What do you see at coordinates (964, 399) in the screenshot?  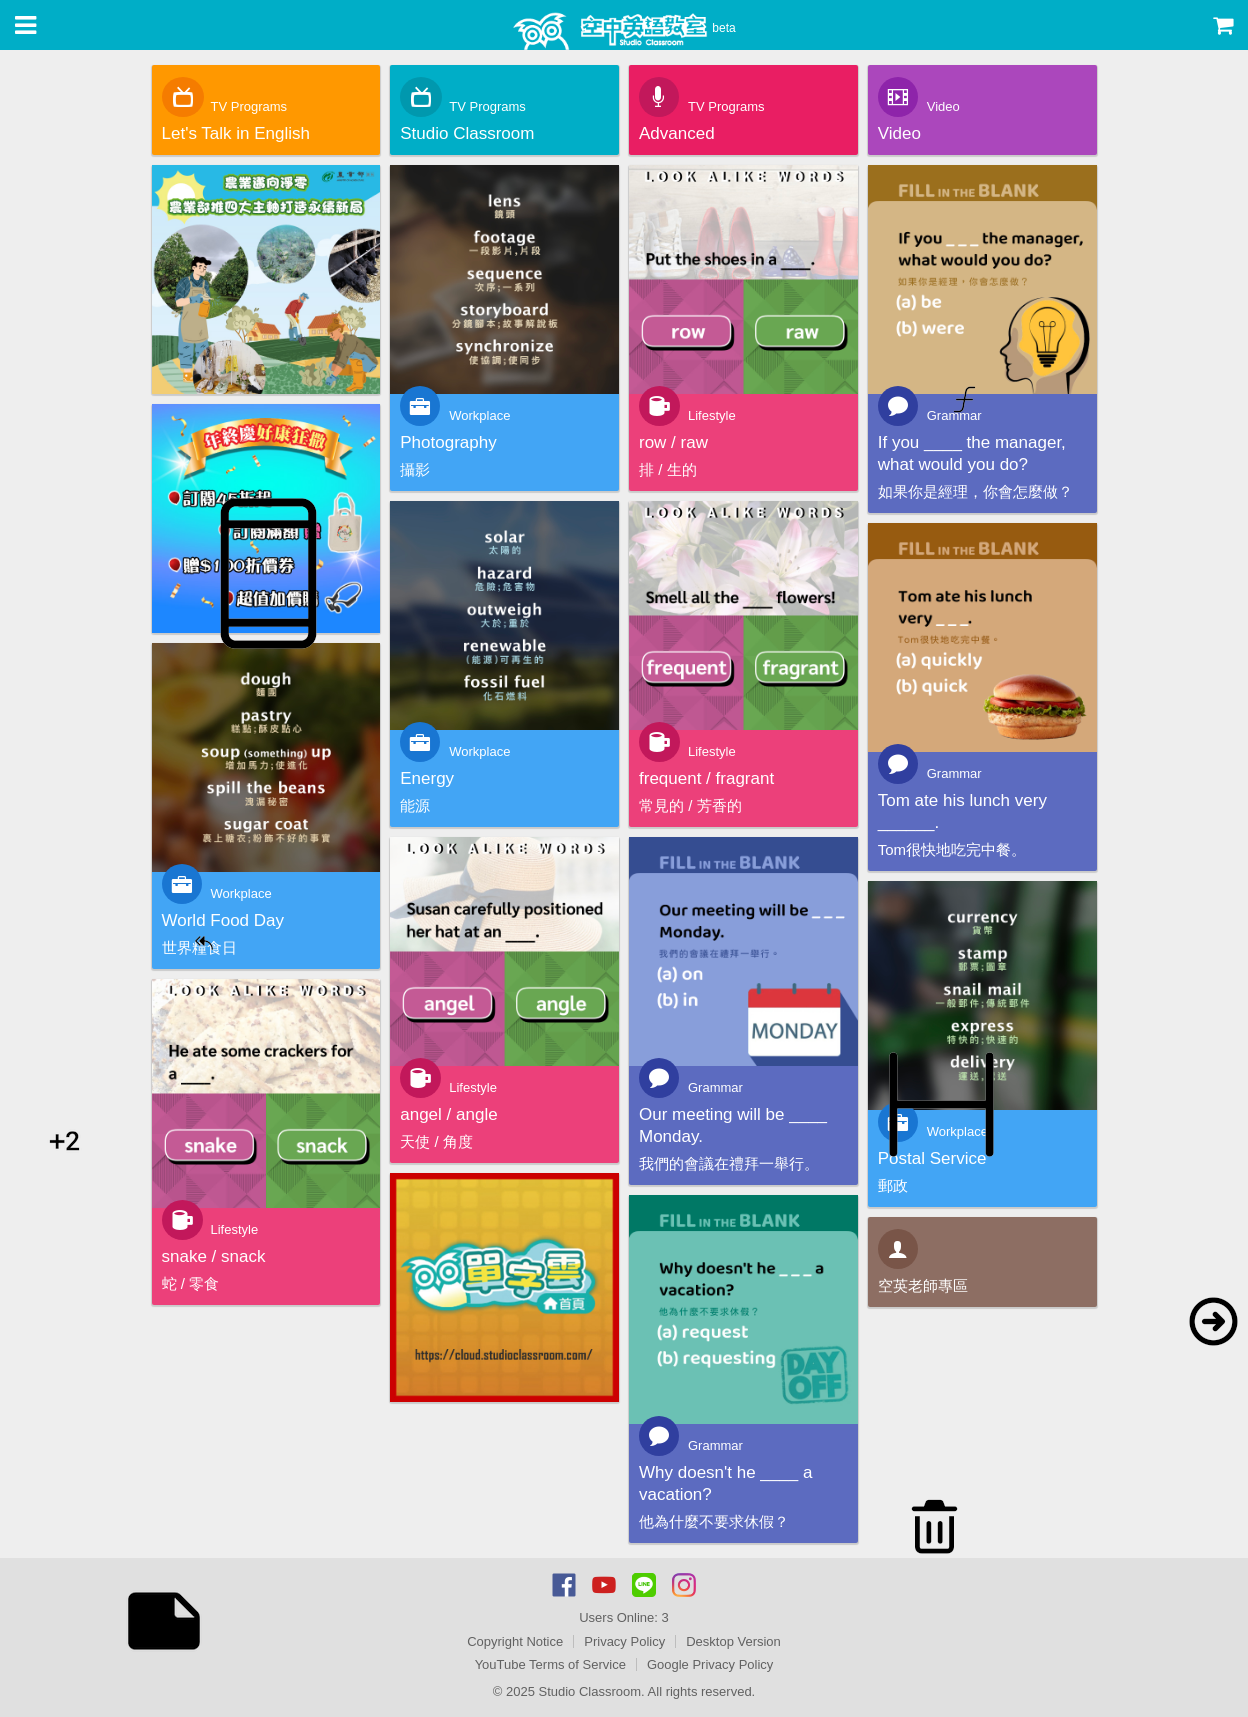 I see `access mathematical functions or formulas` at bounding box center [964, 399].